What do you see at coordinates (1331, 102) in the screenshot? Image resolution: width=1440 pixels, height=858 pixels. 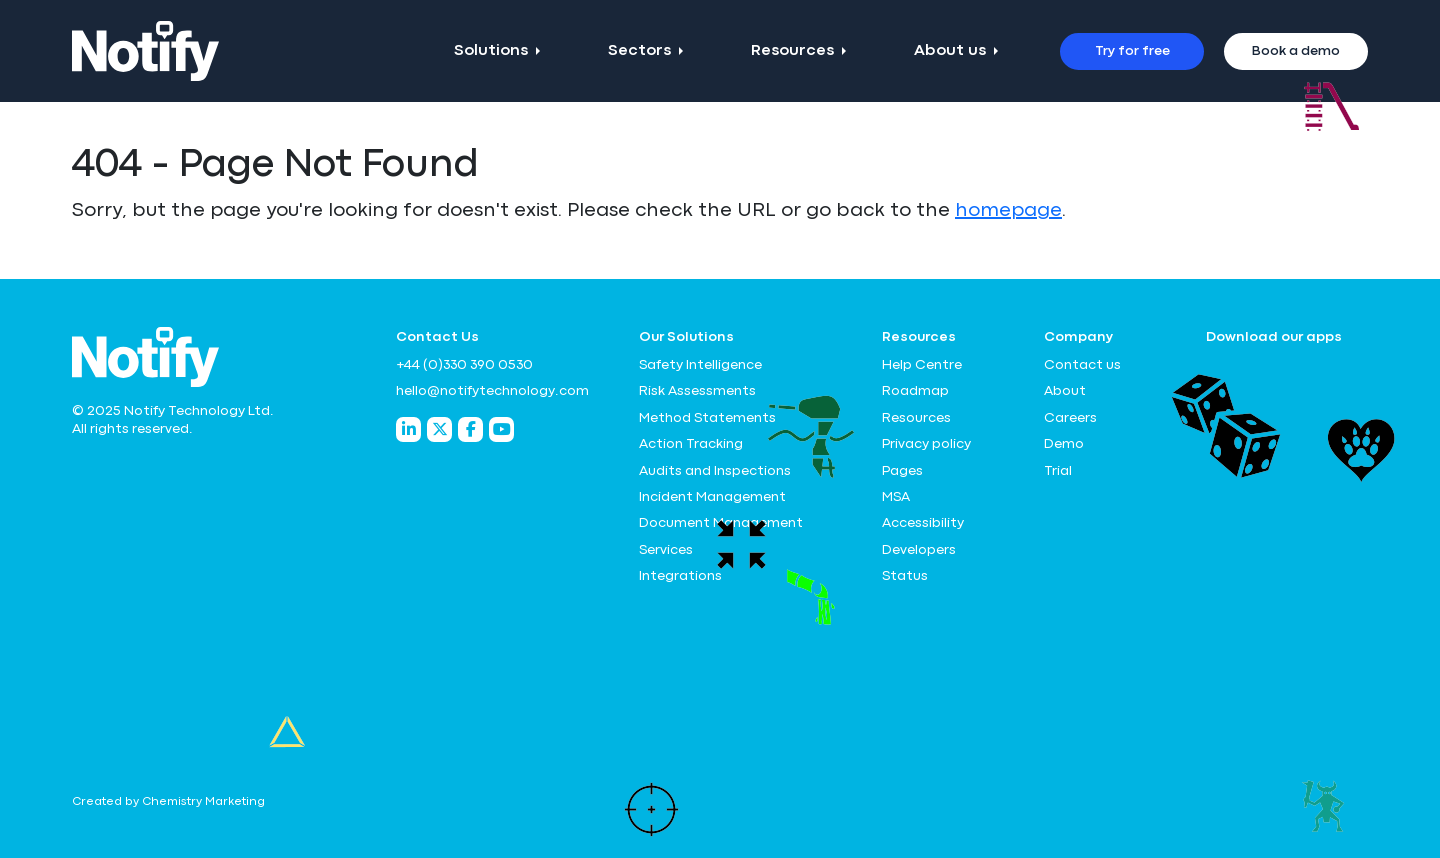 I see `access playground or kids' play area` at bounding box center [1331, 102].